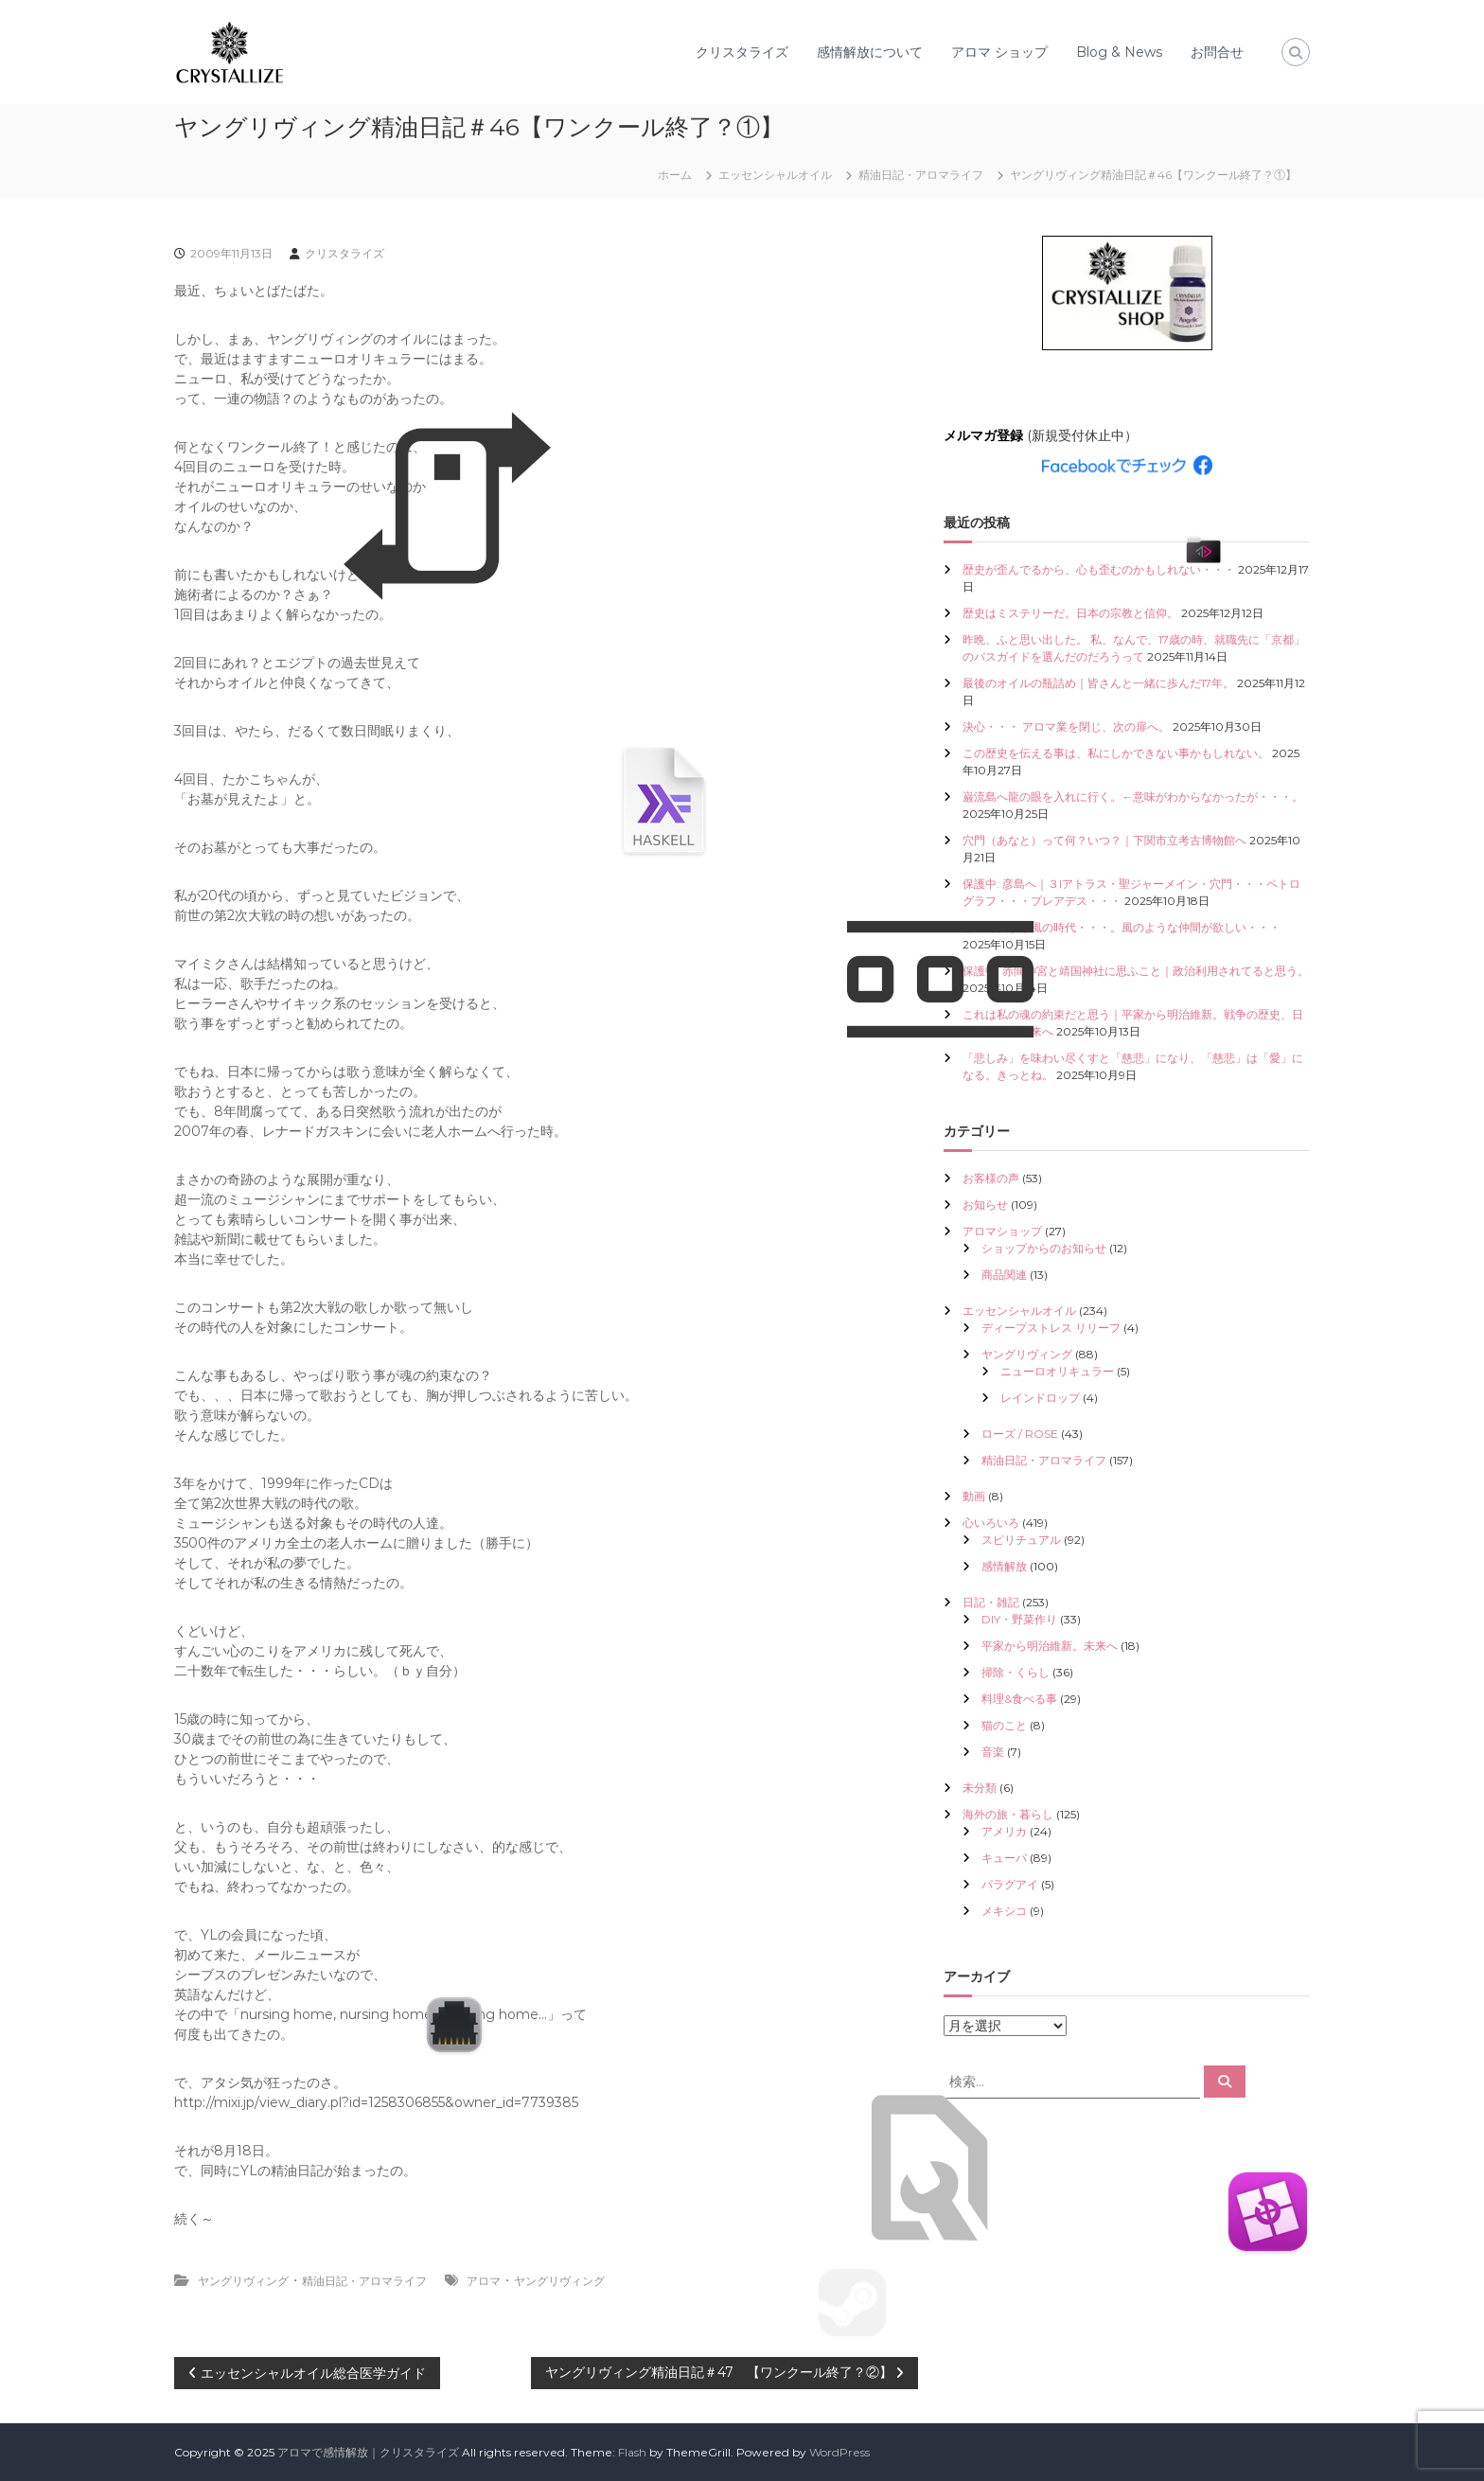 The width and height of the screenshot is (1484, 2481). I want to click on steam app status indicator in system tray, so click(852, 2302).